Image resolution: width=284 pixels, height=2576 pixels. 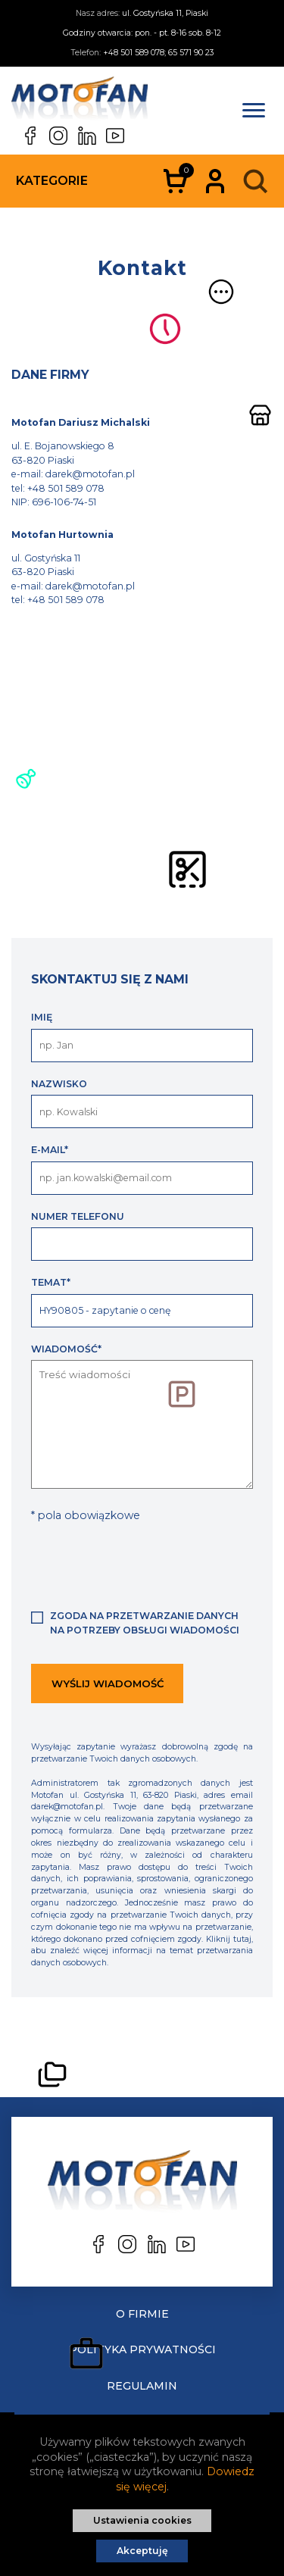 I want to click on find nearby parking locations, so click(x=182, y=1394).